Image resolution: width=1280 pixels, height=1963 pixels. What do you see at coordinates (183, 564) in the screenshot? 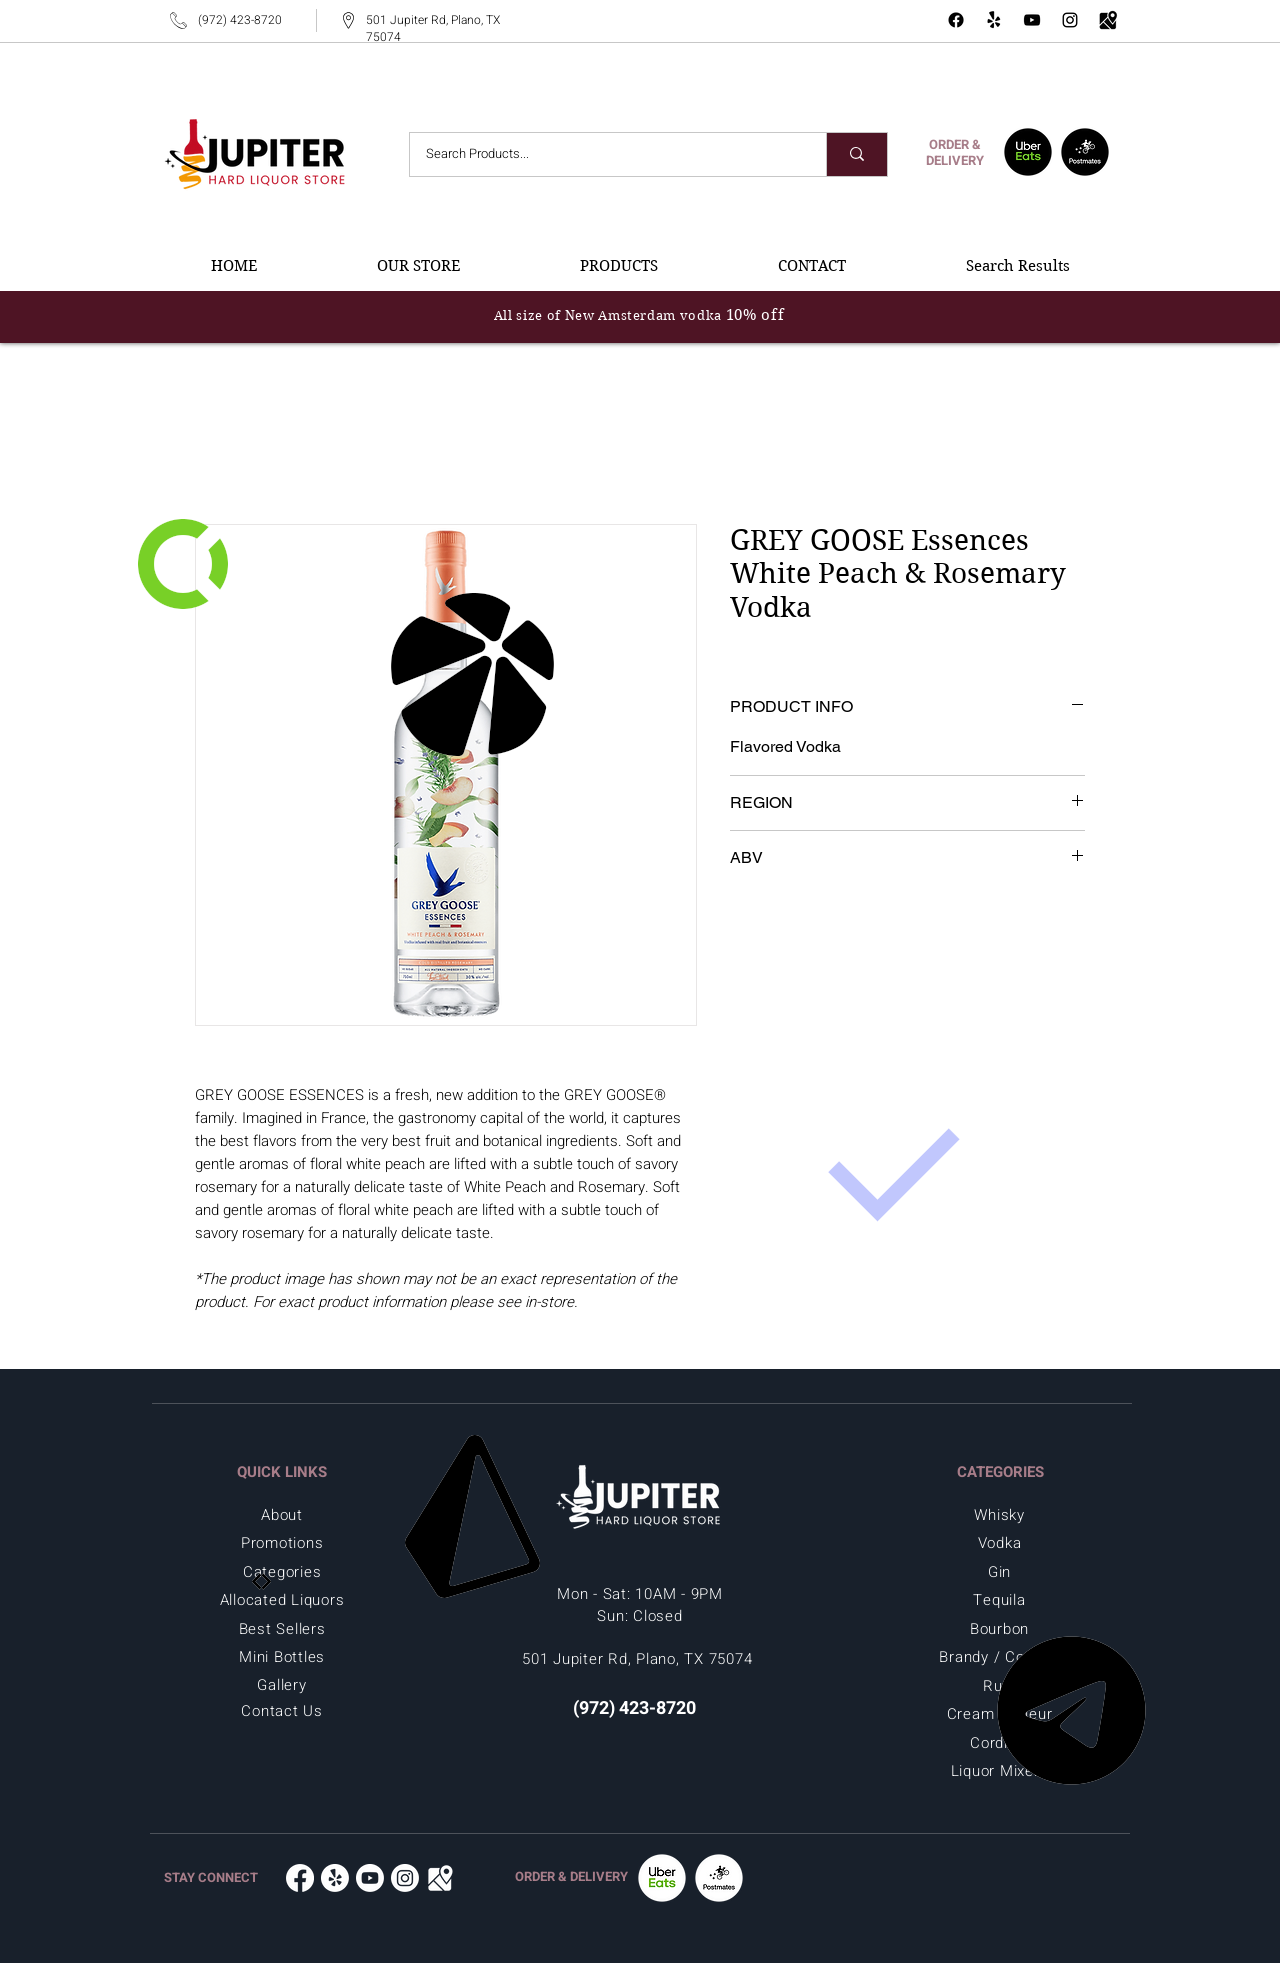
I see `visit open collective profile or page` at bounding box center [183, 564].